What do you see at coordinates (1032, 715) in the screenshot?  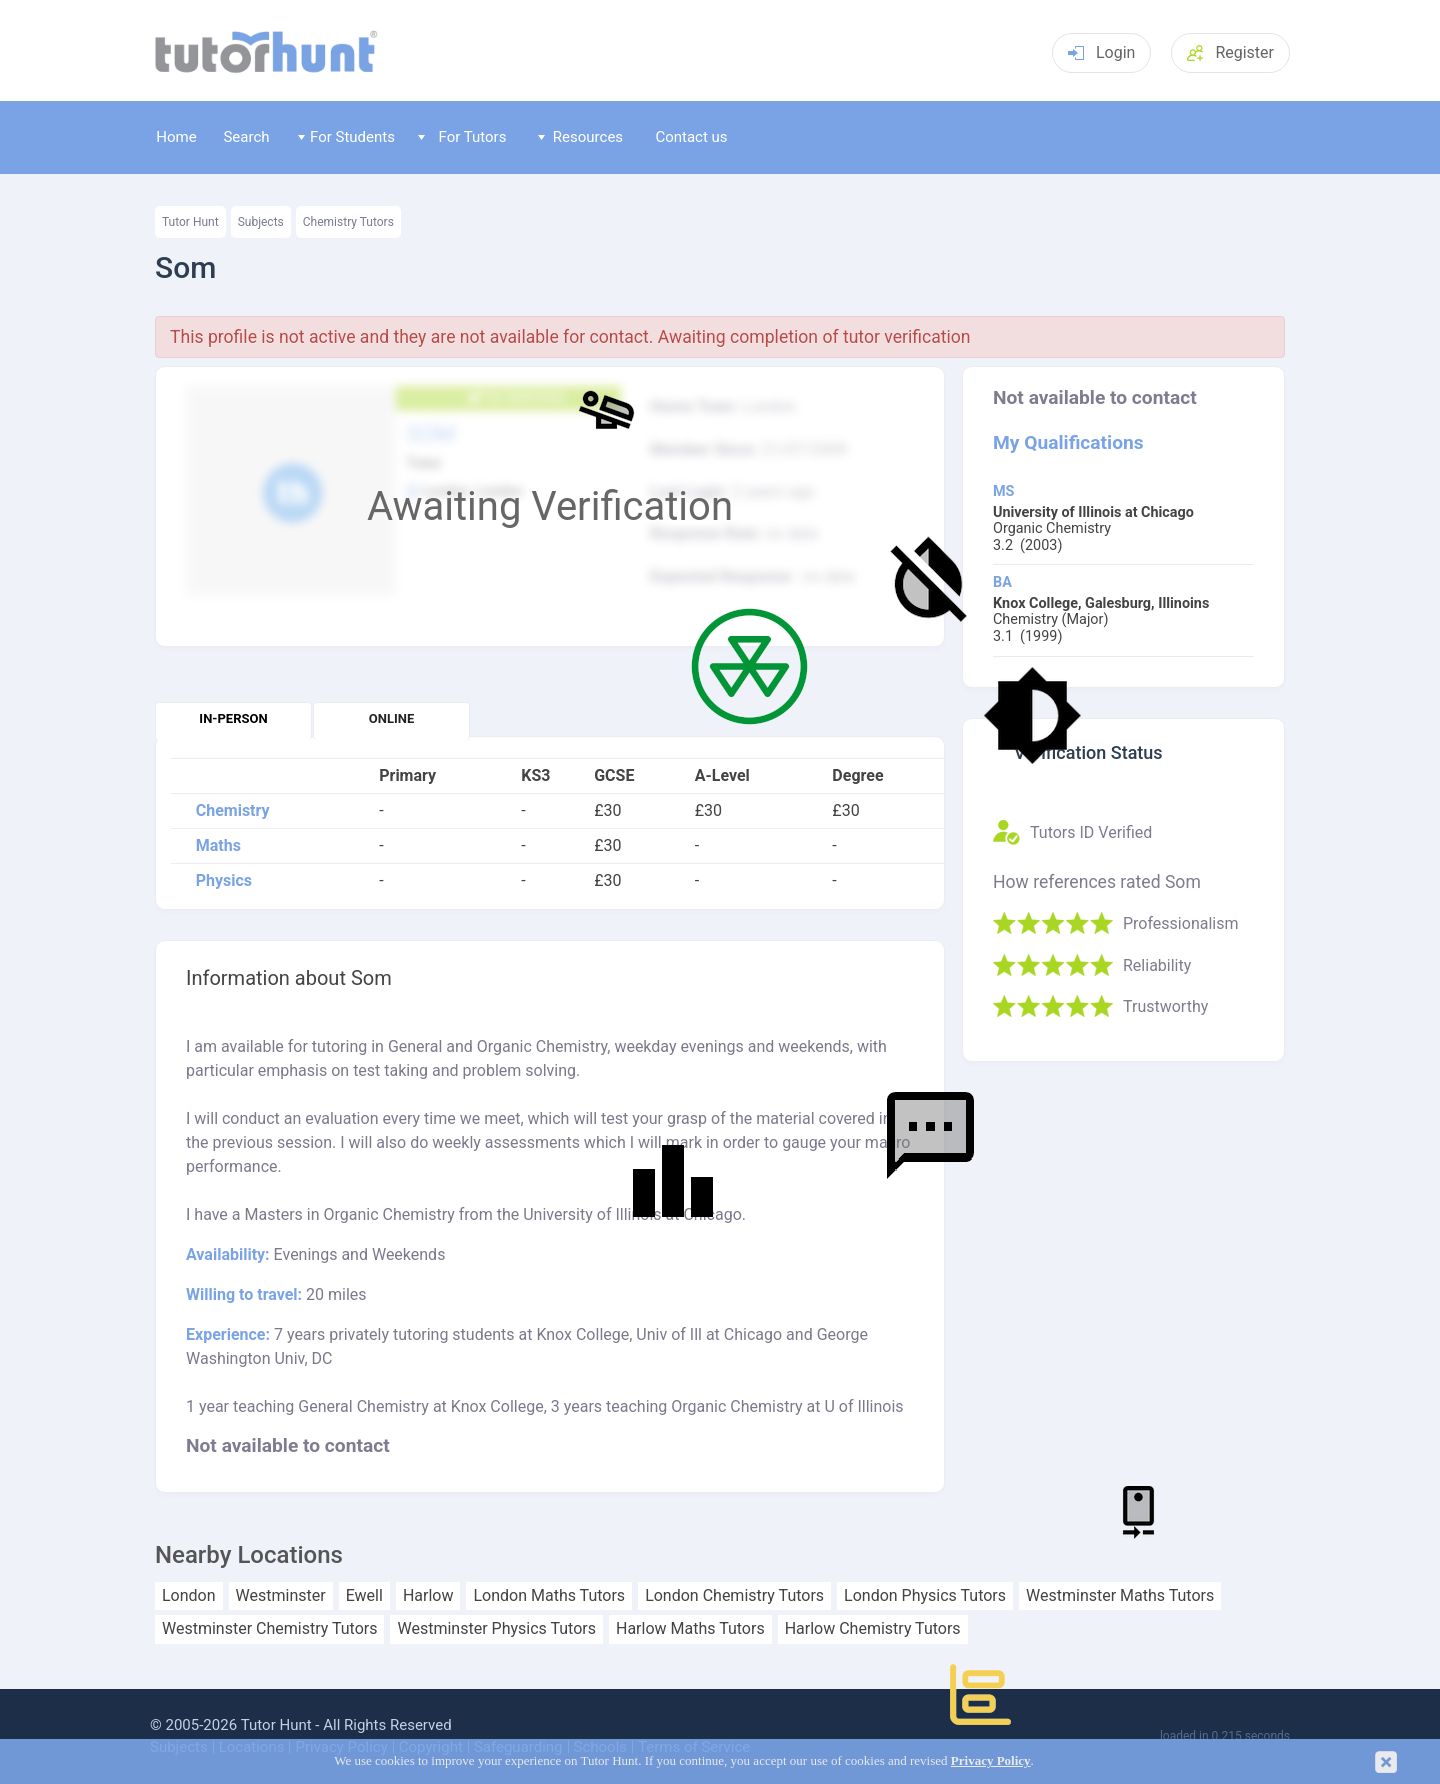 I see `adjust screen brightness` at bounding box center [1032, 715].